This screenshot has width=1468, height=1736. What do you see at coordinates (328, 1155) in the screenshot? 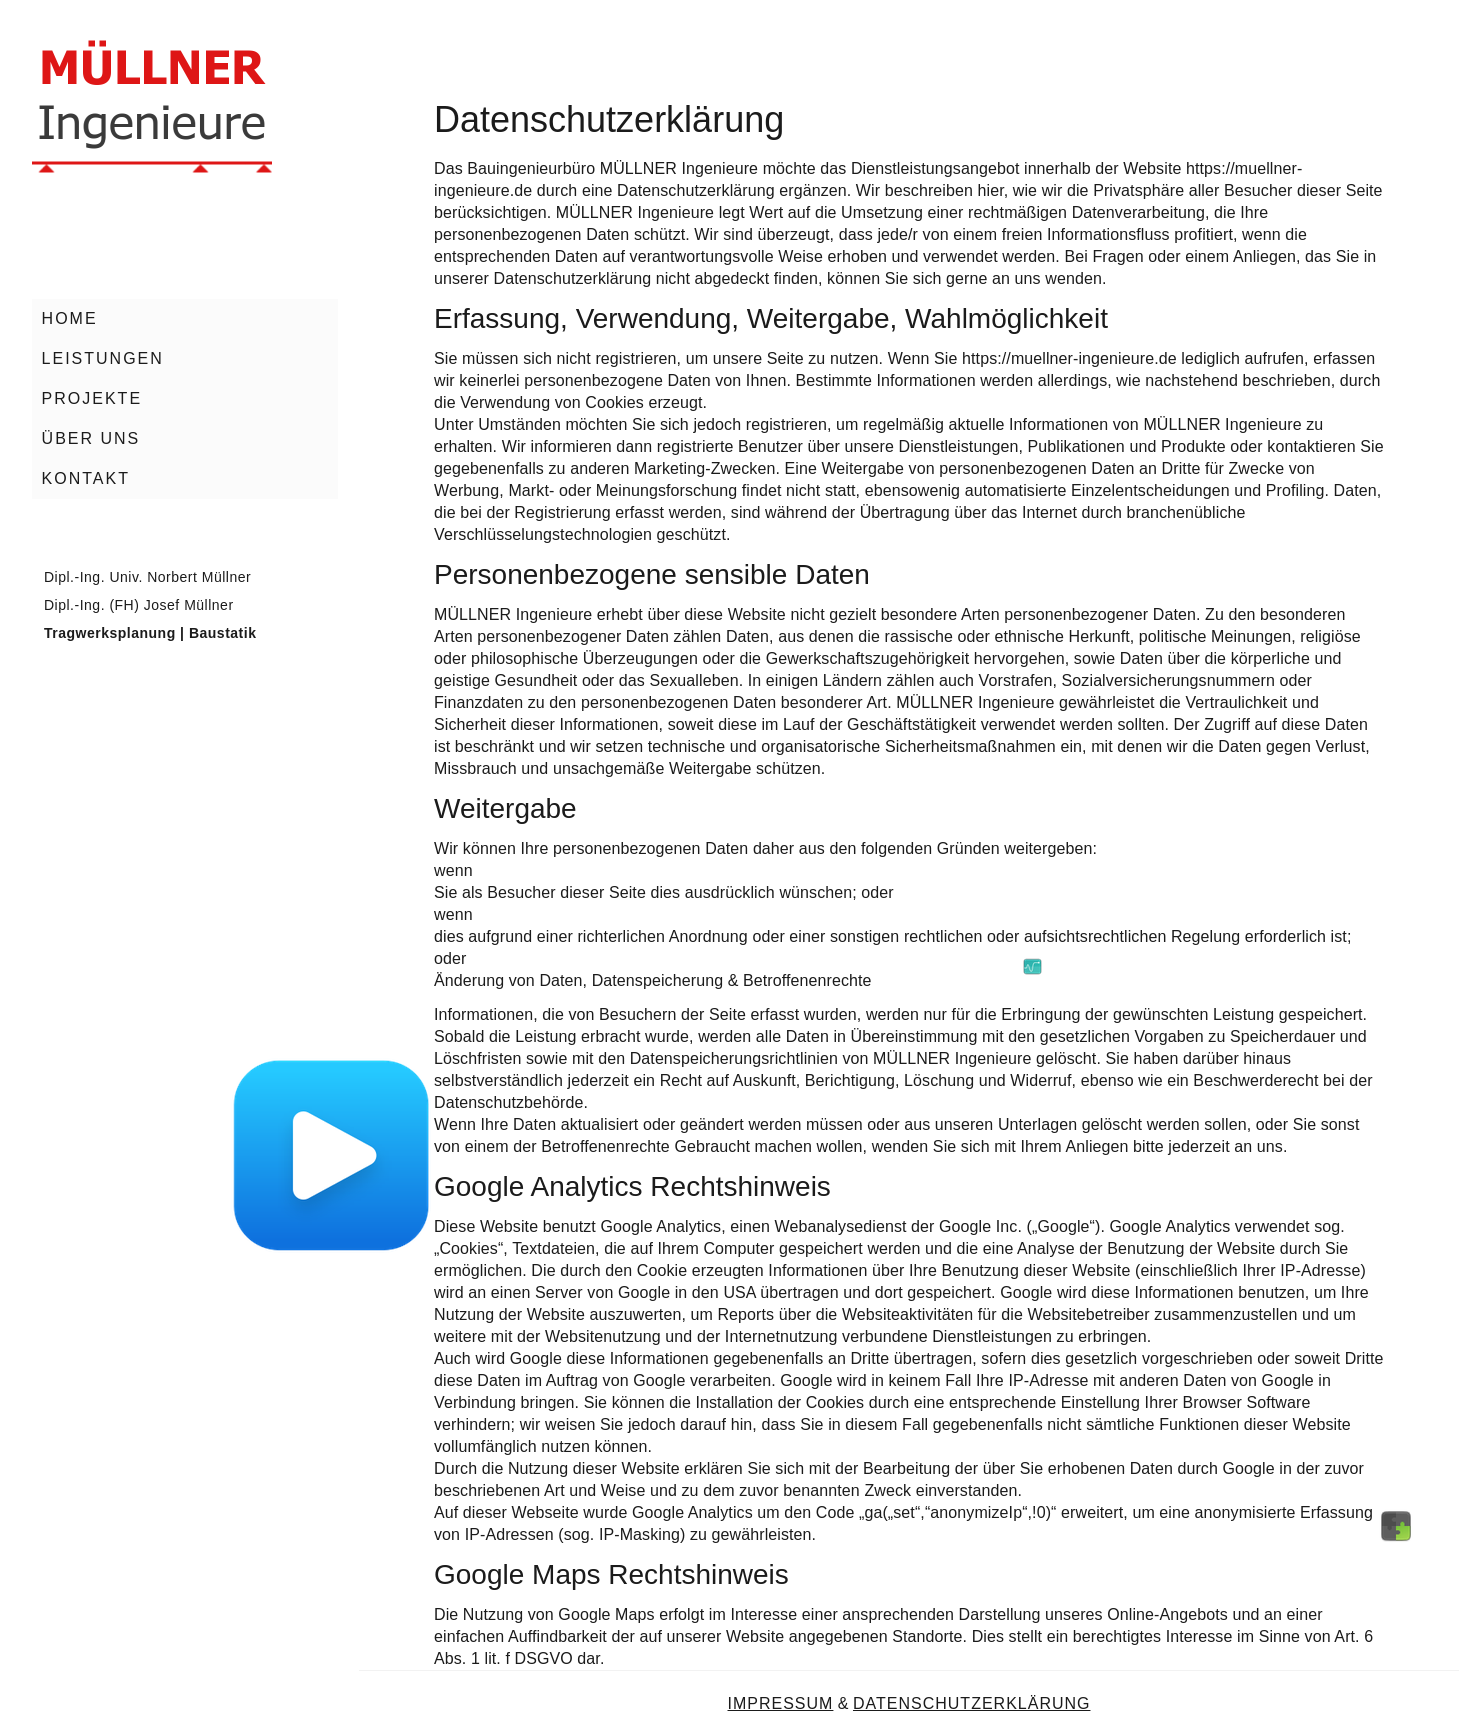
I see `open yesplaymusic app` at bounding box center [328, 1155].